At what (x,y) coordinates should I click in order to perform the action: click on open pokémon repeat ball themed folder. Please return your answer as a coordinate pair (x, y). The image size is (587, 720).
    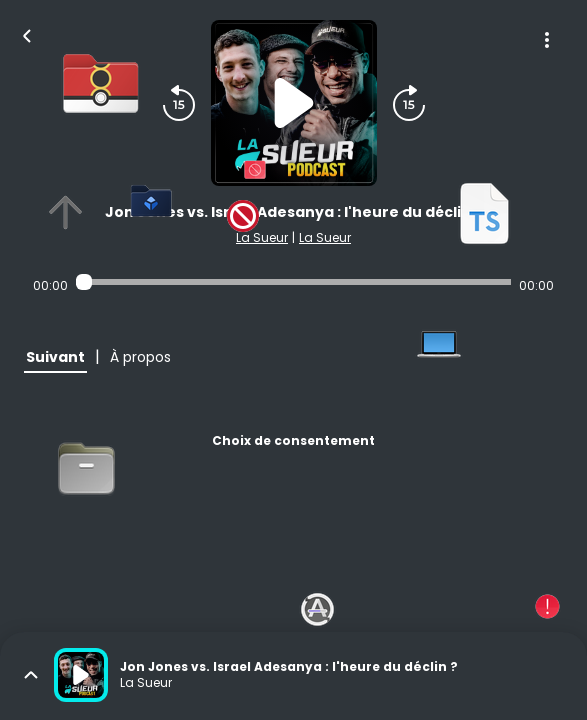
    Looking at the image, I should click on (100, 85).